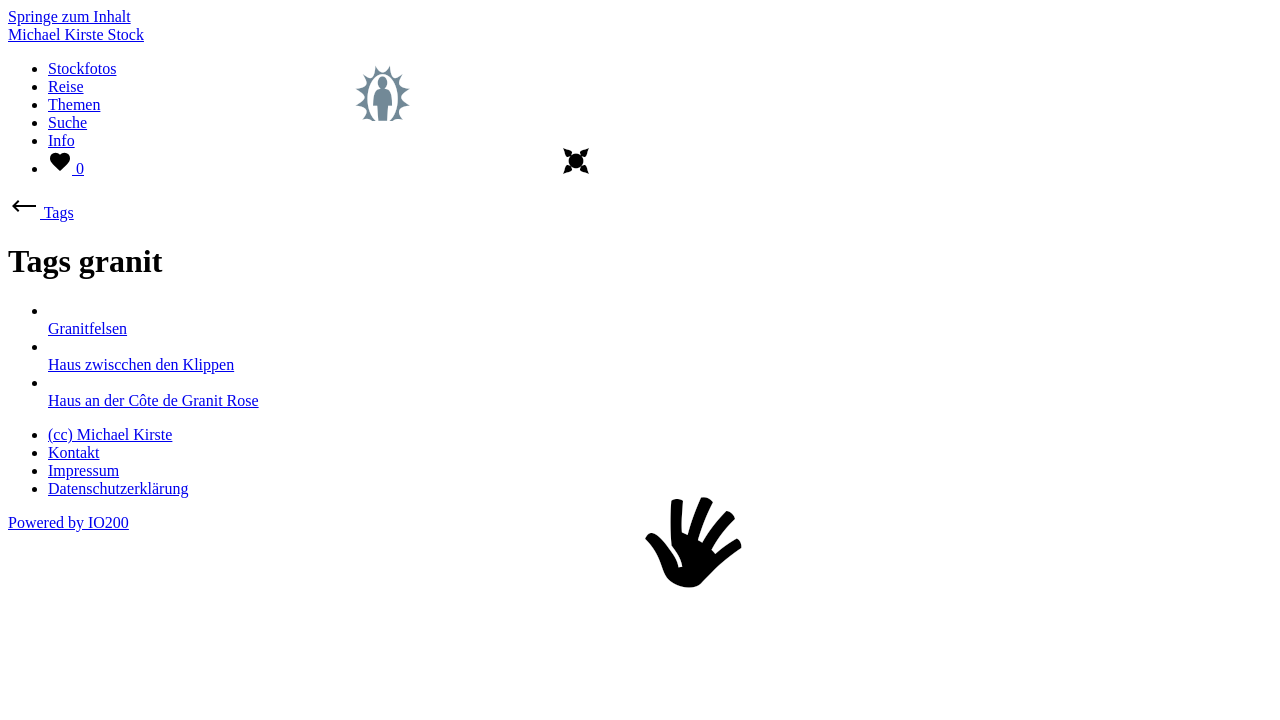 The width and height of the screenshot is (1280, 720). Describe the element at coordinates (576, 161) in the screenshot. I see `indicates player has reached level four` at that location.